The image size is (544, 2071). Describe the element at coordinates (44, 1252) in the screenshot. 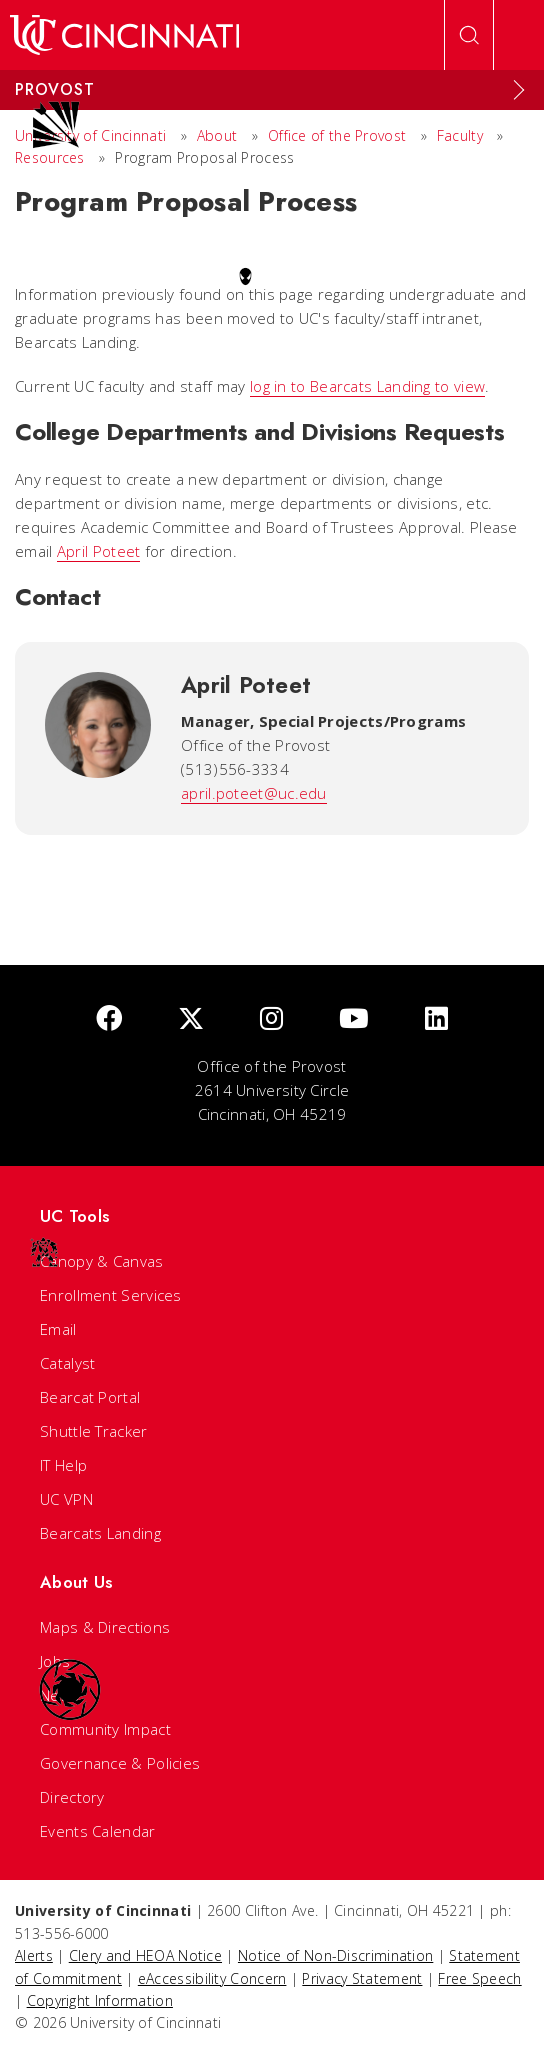

I see `ice golem character or unit in a game` at that location.